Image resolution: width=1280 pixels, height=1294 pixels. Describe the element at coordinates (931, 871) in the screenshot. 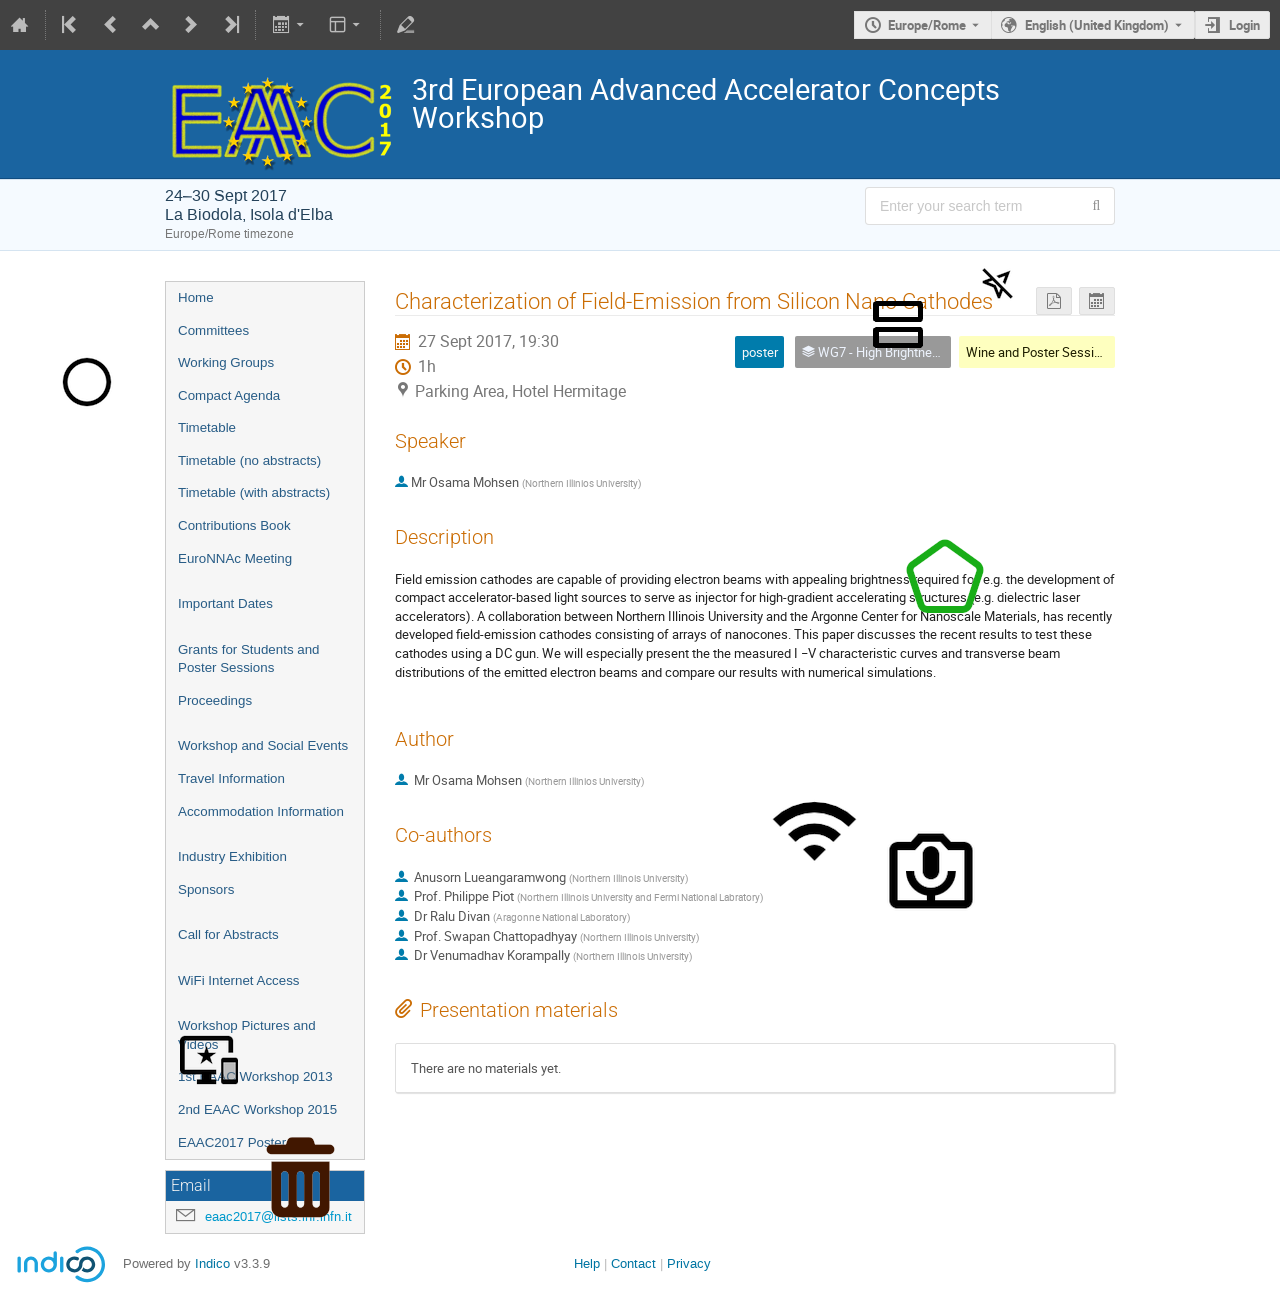

I see `manage camera and microphone permissions` at that location.